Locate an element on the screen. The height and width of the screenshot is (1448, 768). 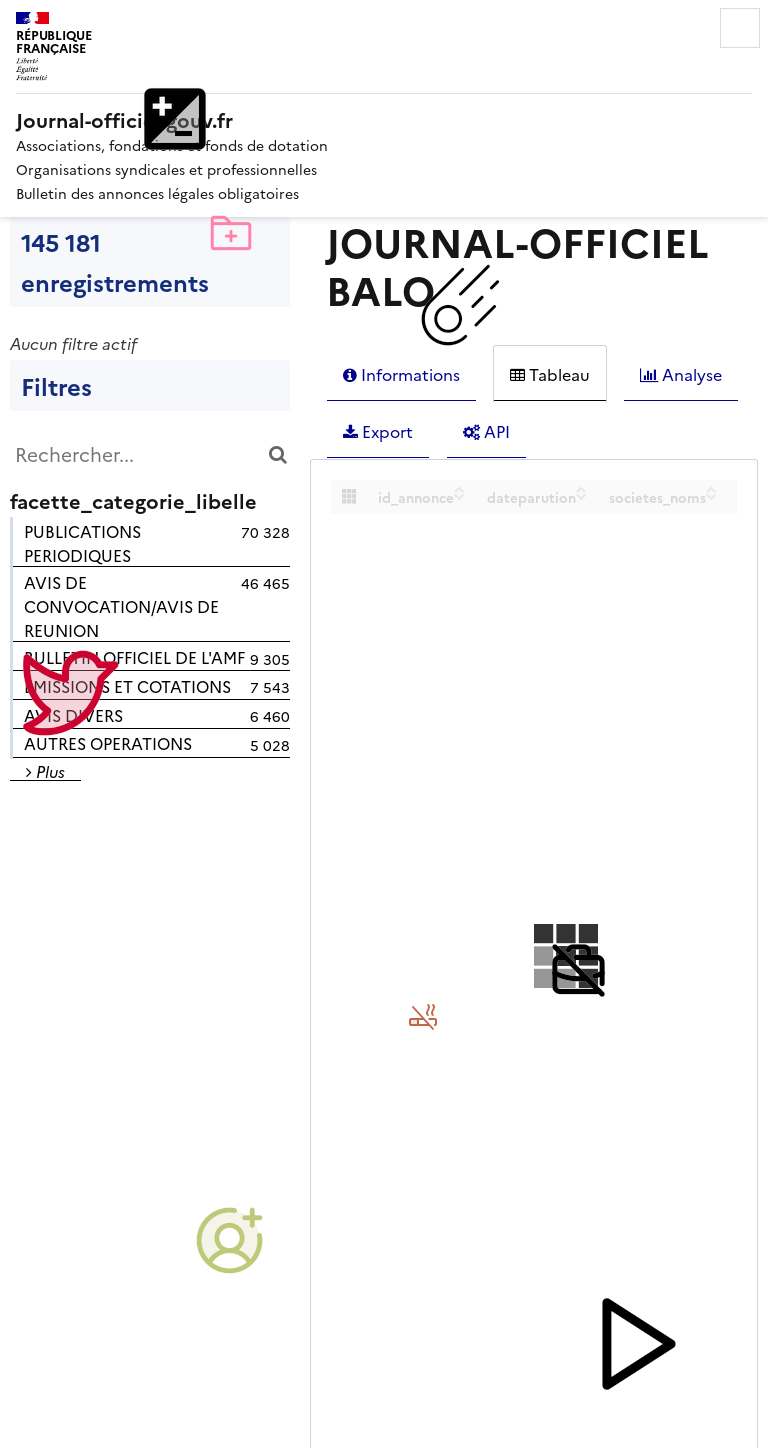
adjust camera ISO sensitivity settings is located at coordinates (175, 119).